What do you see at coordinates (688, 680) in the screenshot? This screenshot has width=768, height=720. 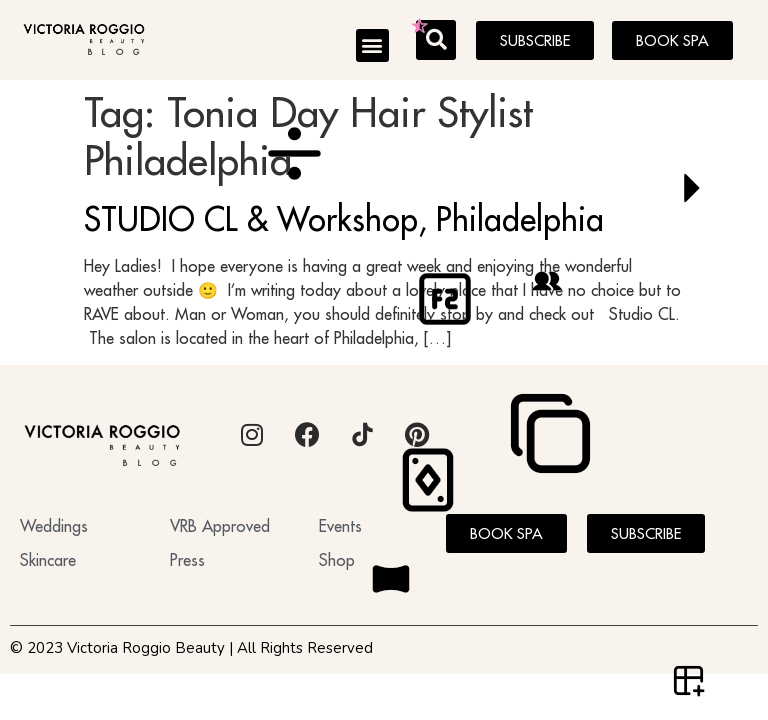 I see `add a new table or spreadsheet` at bounding box center [688, 680].